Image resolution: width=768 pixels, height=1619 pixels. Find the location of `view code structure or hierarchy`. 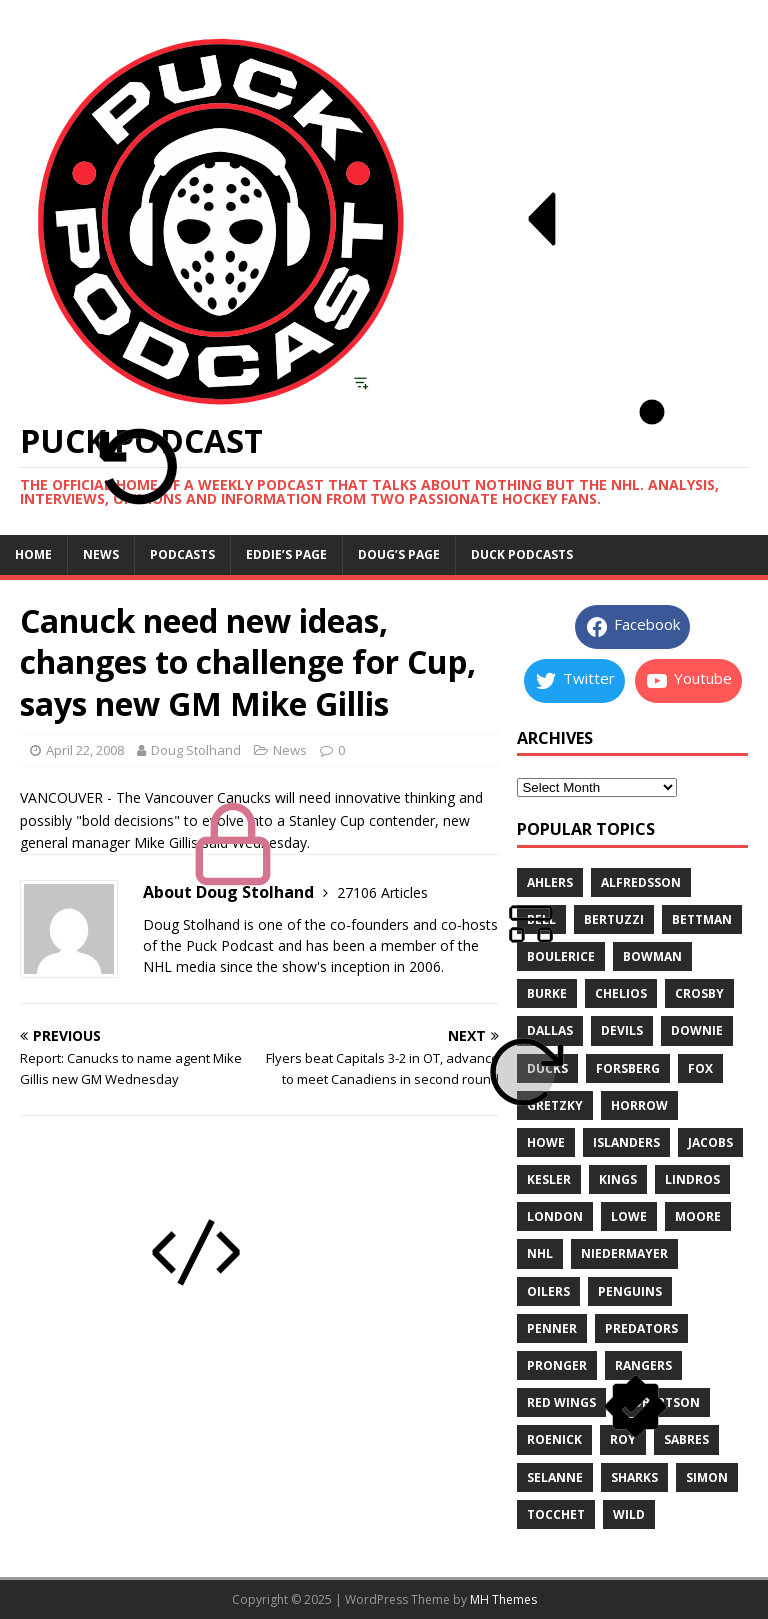

view code structure or hierarchy is located at coordinates (531, 924).